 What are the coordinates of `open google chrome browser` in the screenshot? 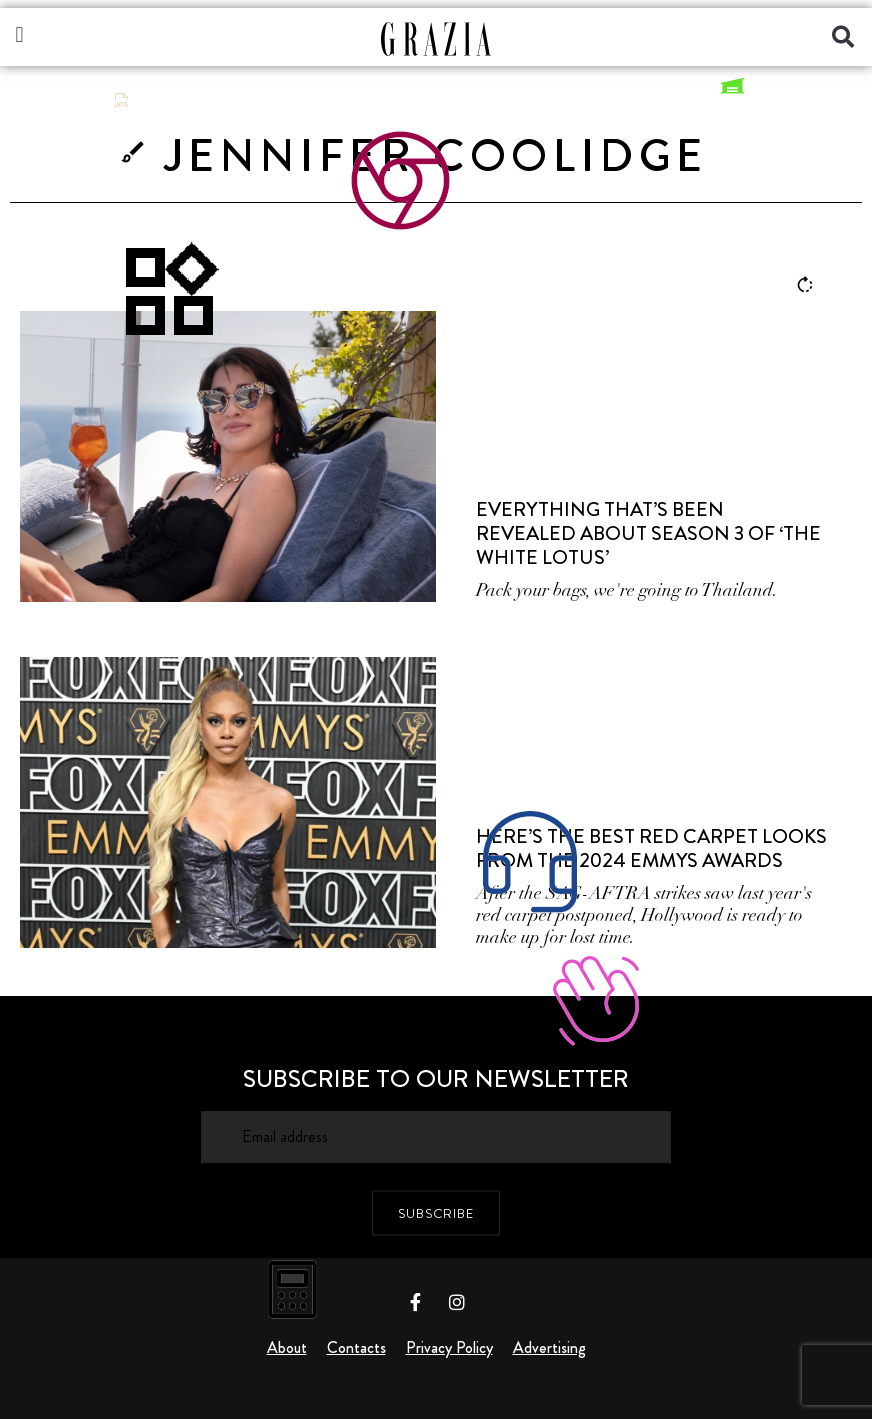 It's located at (400, 180).